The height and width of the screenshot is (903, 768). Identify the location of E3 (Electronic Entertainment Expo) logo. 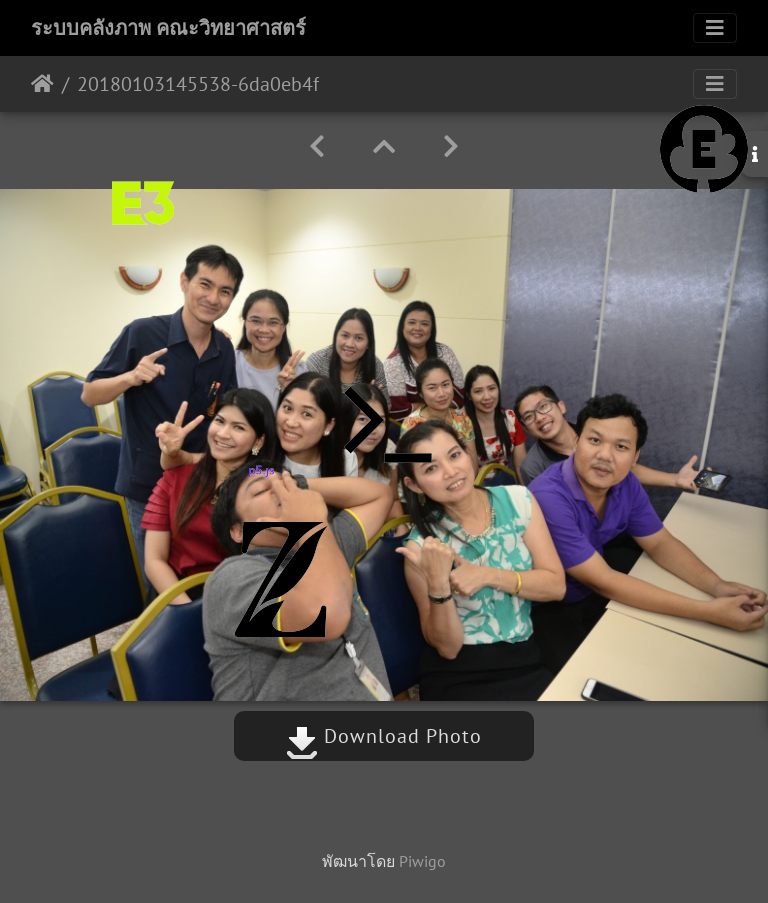
(143, 203).